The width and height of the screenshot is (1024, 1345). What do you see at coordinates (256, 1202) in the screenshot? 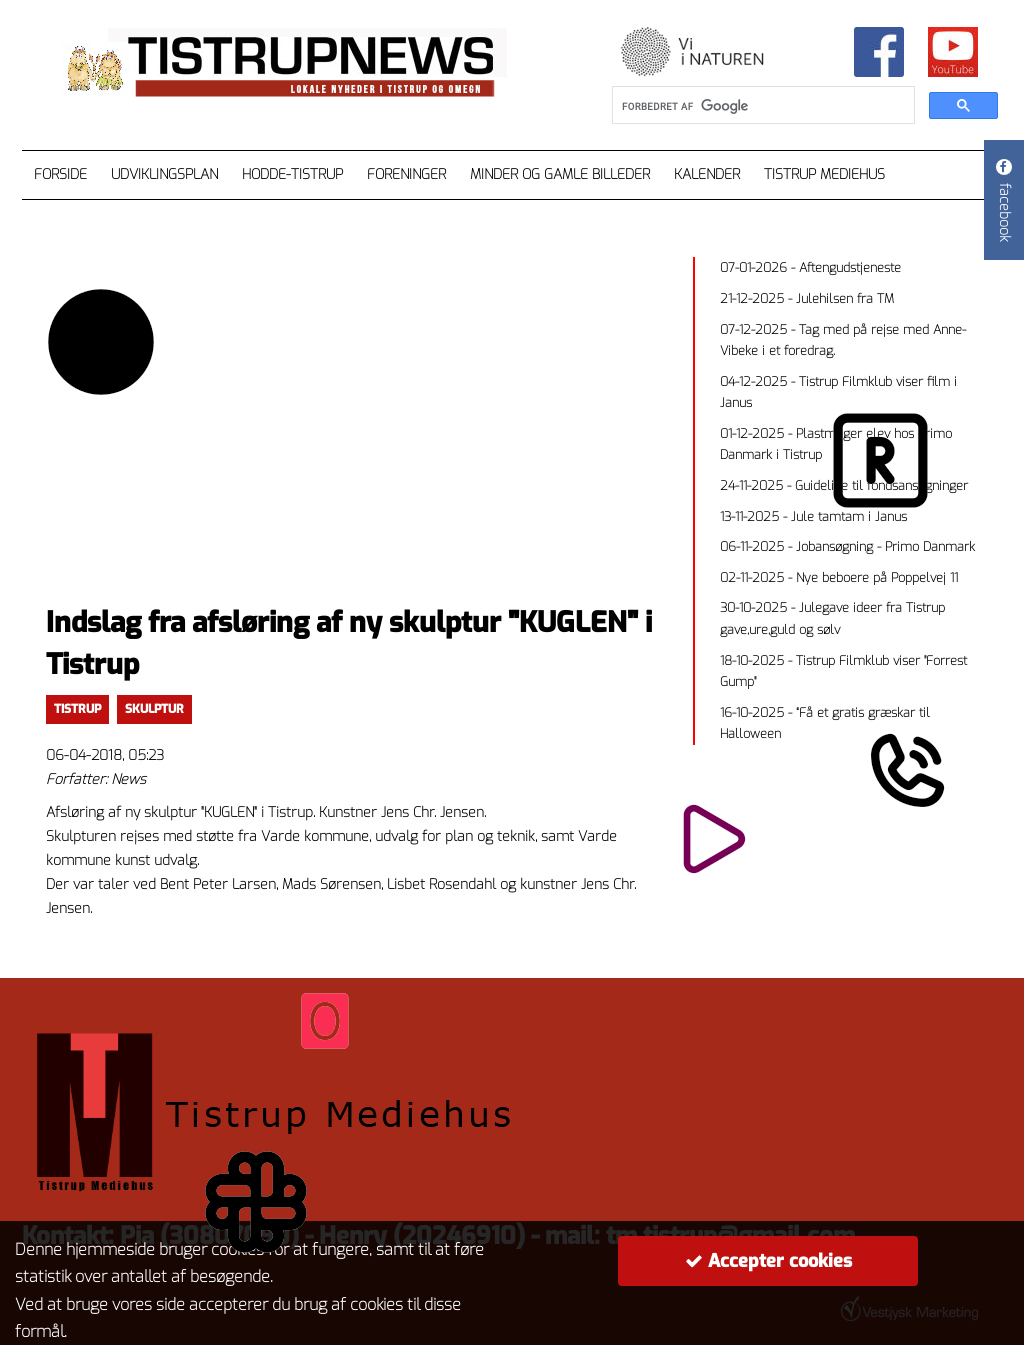
I see `open Slack messaging app` at bounding box center [256, 1202].